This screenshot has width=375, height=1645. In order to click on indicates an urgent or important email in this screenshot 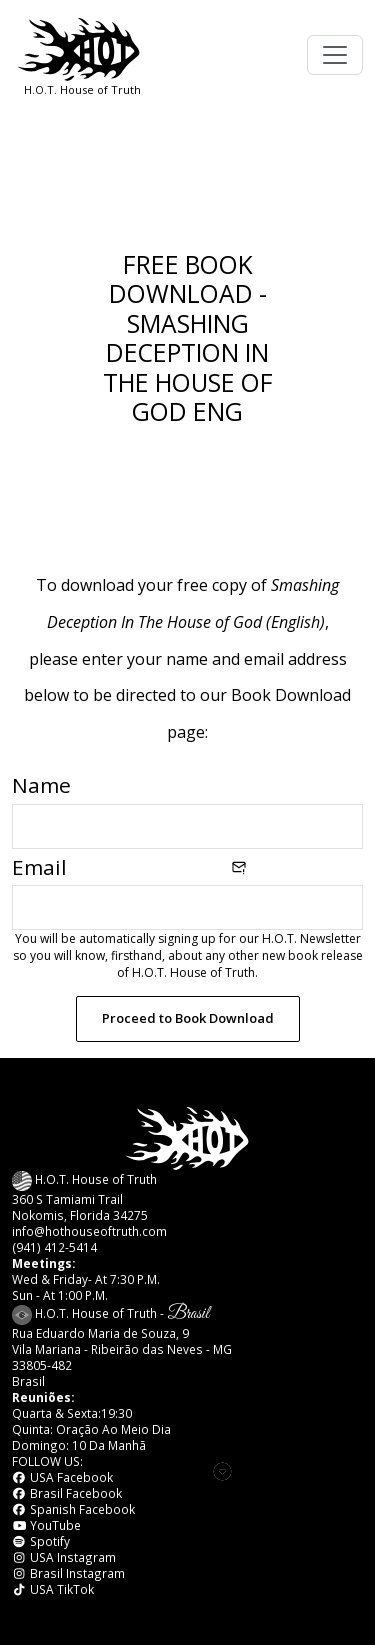, I will do `click(239, 867)`.